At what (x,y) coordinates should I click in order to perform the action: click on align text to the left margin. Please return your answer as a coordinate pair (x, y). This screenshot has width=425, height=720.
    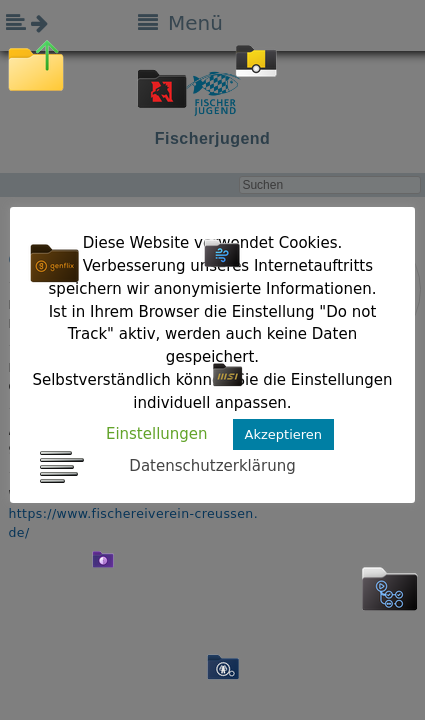
    Looking at the image, I should click on (62, 467).